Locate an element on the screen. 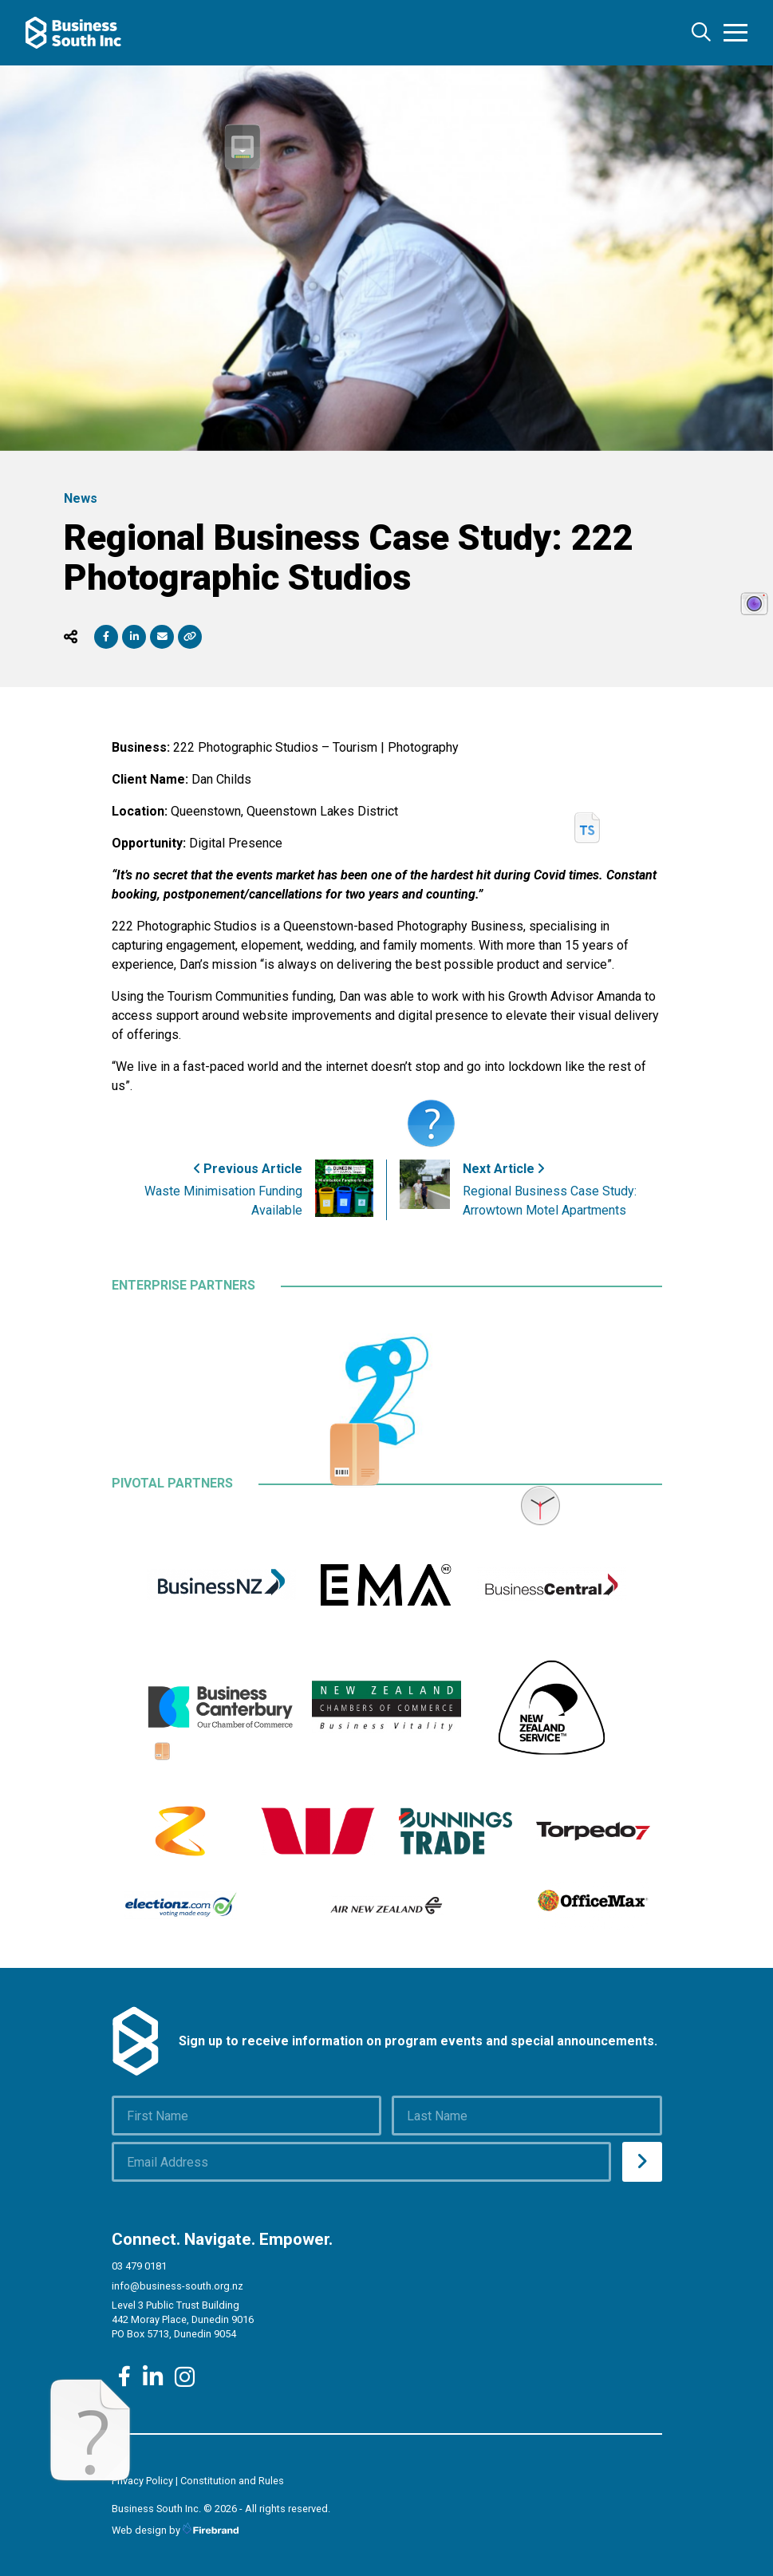 This screenshot has width=773, height=2576. a typescript source code file is located at coordinates (587, 828).